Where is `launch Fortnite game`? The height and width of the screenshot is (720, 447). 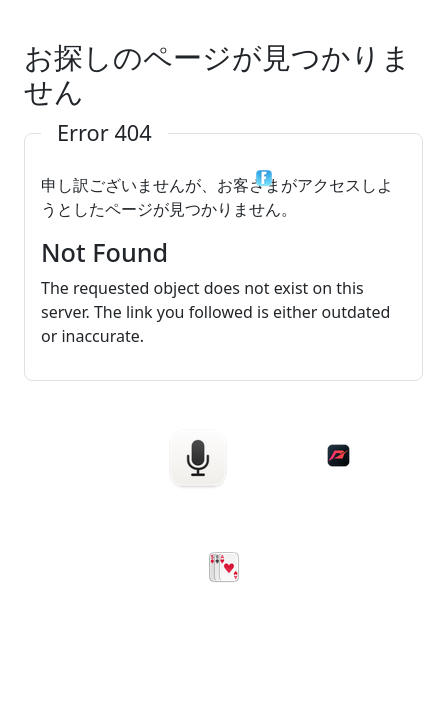 launch Fortnite game is located at coordinates (264, 178).